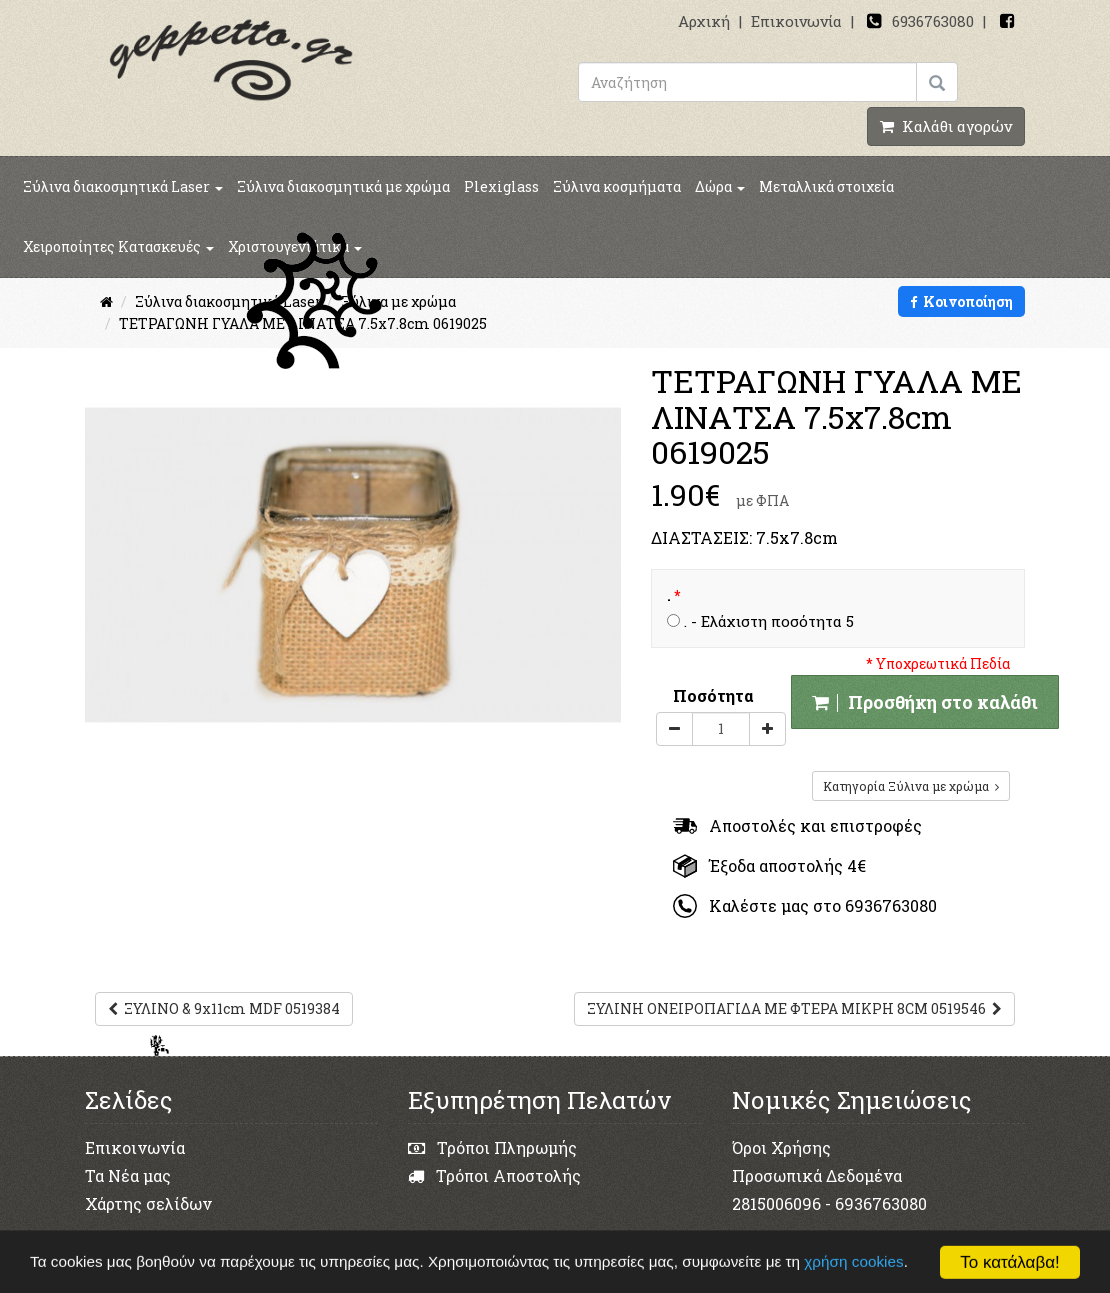 The height and width of the screenshot is (1293, 1110). I want to click on decorative flourish or ornamental design element, so click(314, 300).